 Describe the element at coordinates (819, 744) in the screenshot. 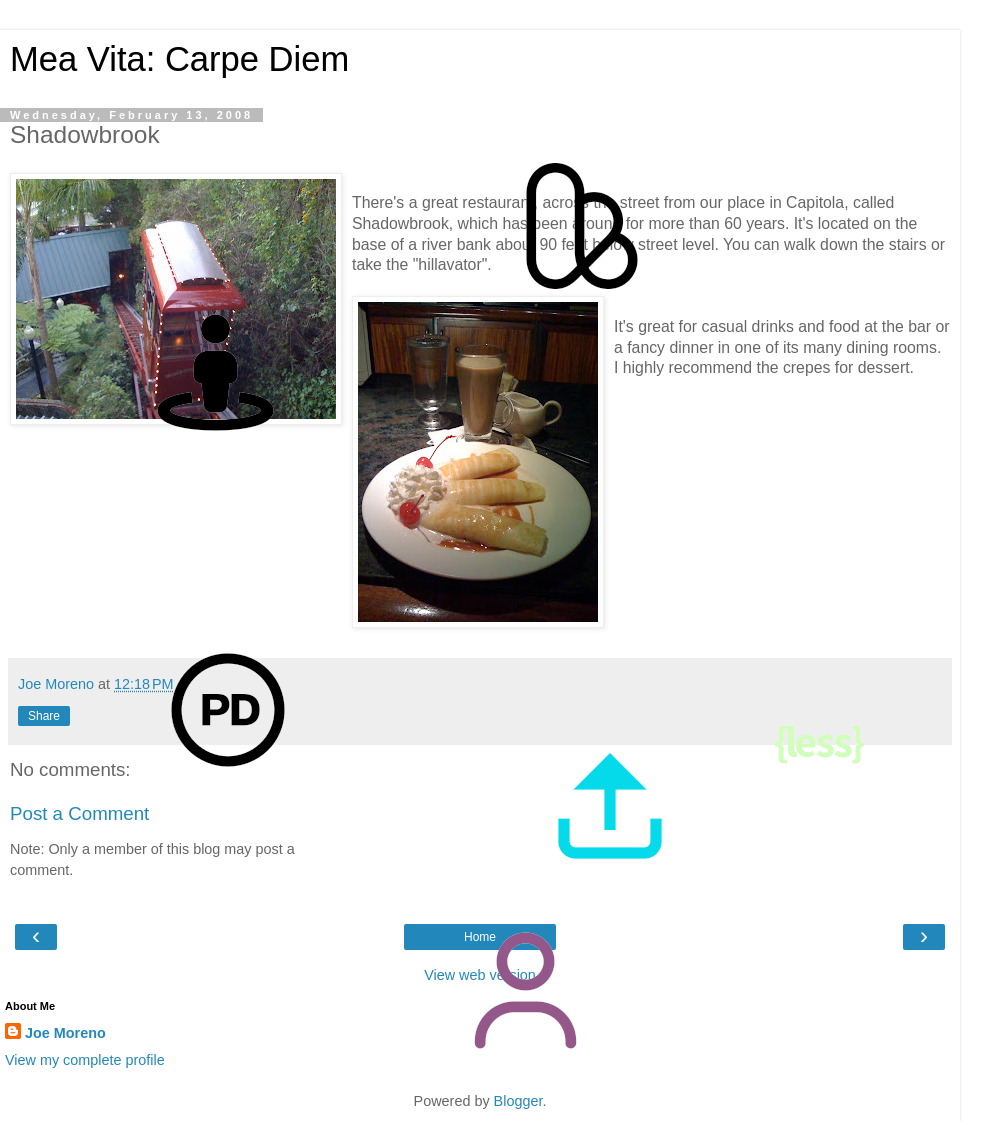

I see `less css preprocessor logo` at that location.